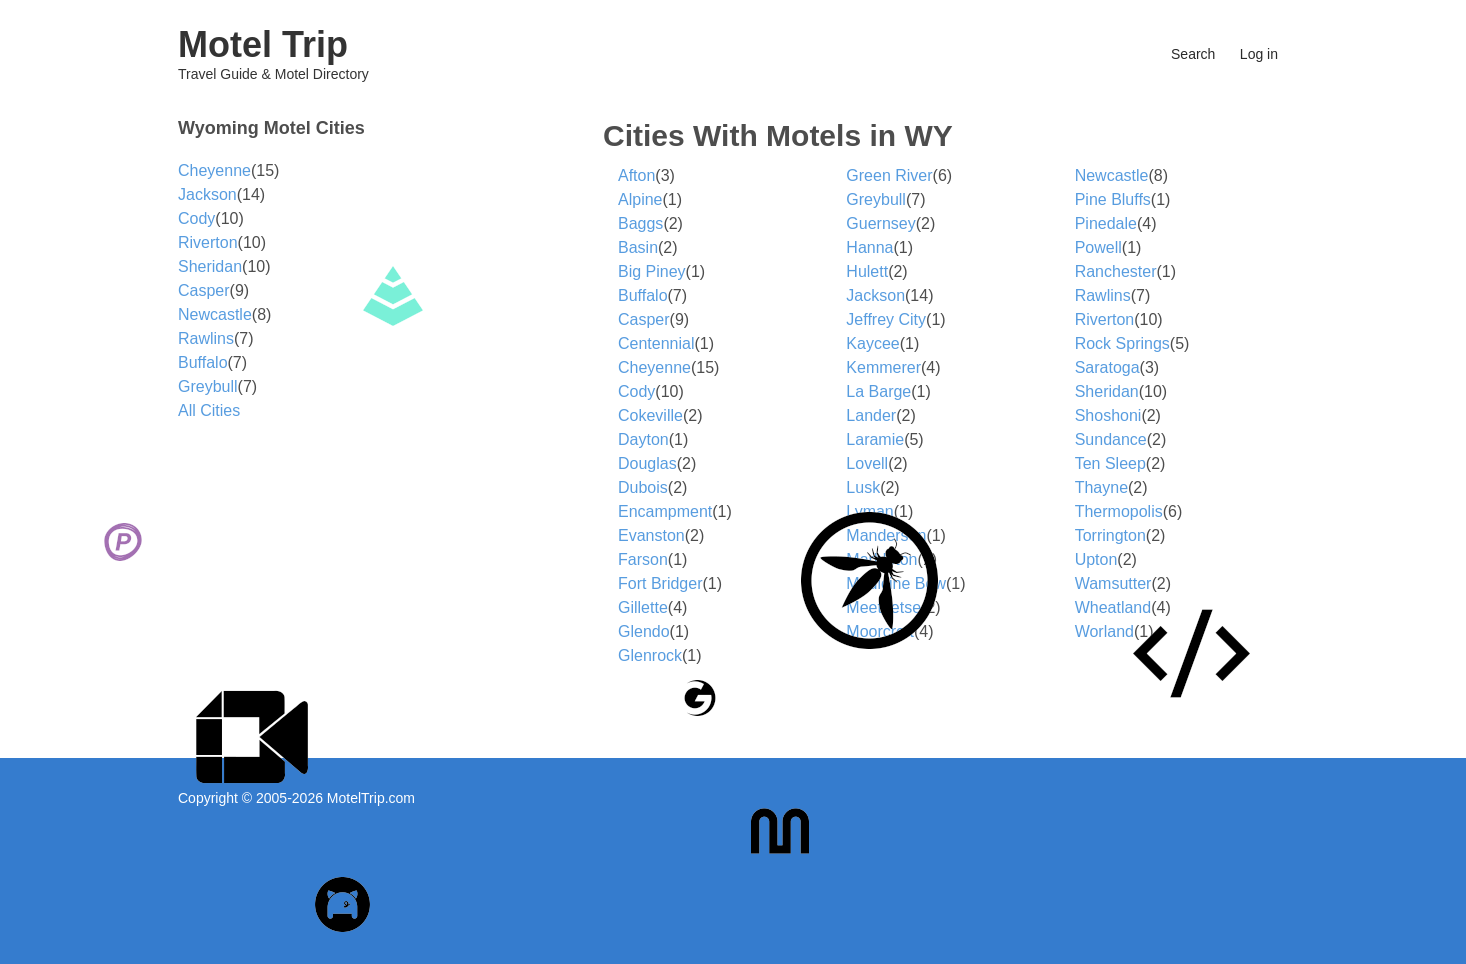 Image resolution: width=1466 pixels, height=964 pixels. Describe the element at coordinates (342, 904) in the screenshot. I see `visit porkbun domain registrar website` at that location.